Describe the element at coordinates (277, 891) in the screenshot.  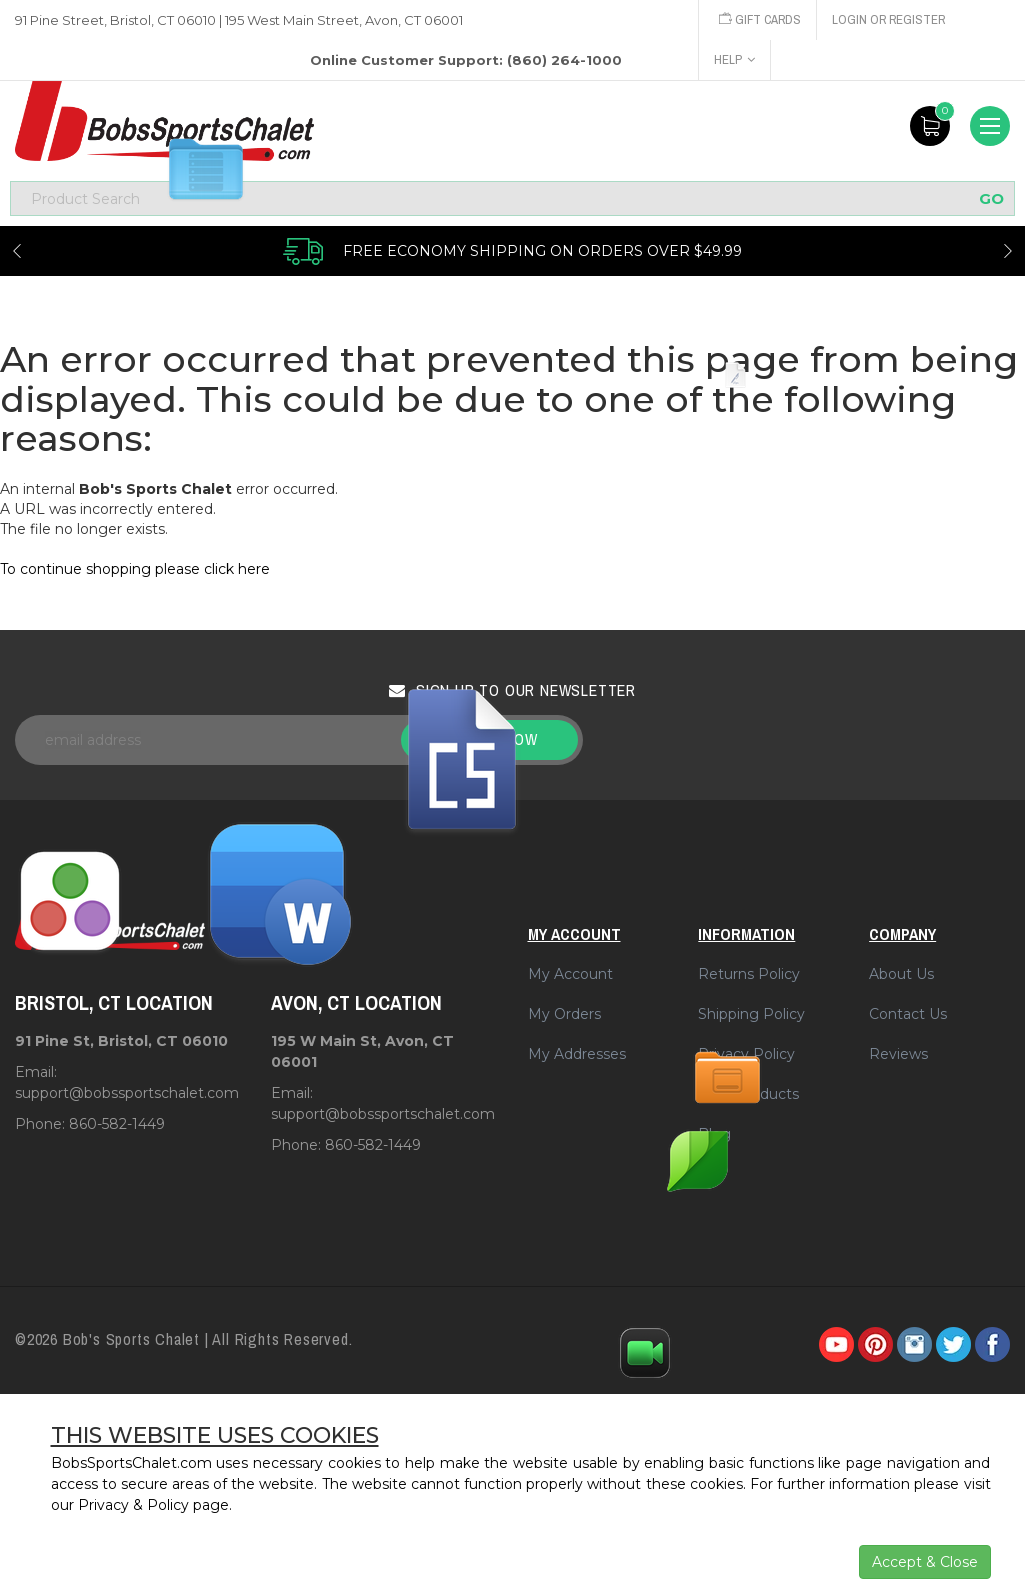
I see `open Microsoft Word` at that location.